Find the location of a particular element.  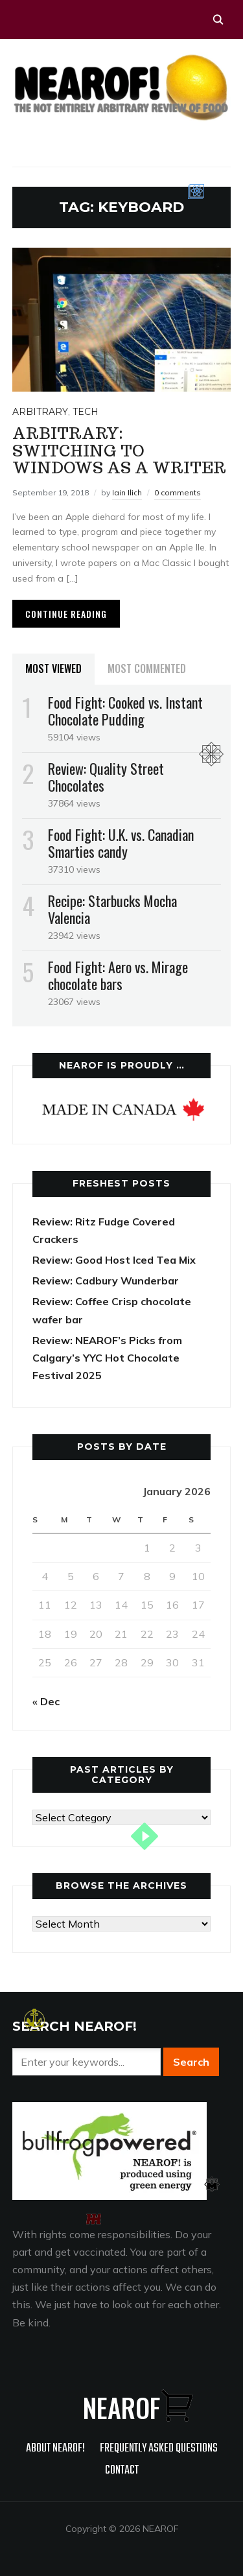

view your shopping cart is located at coordinates (178, 2405).